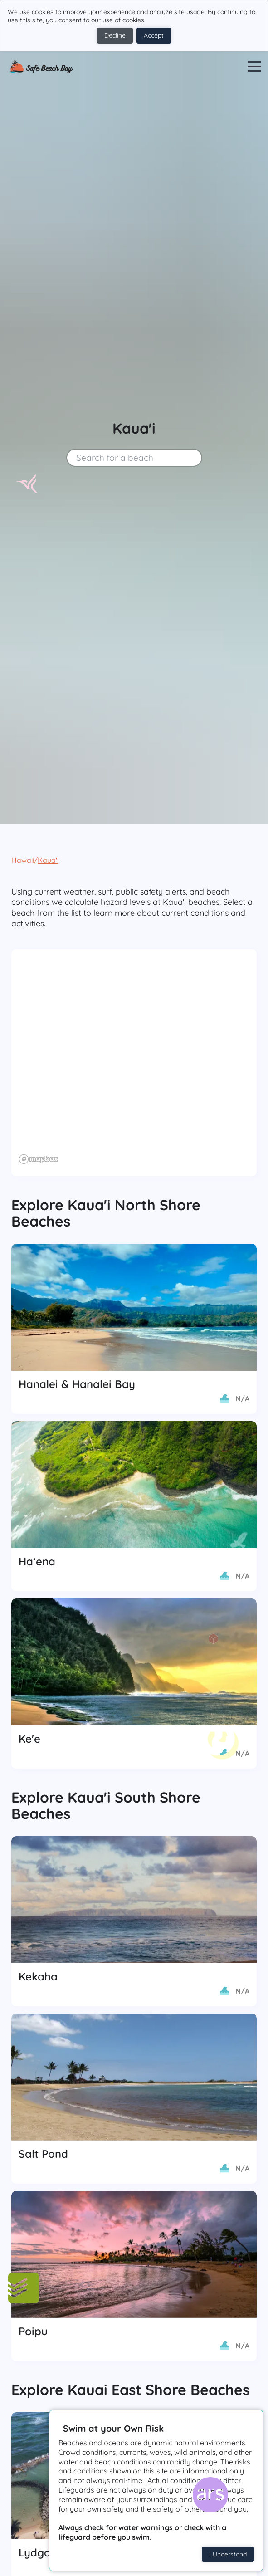 The width and height of the screenshot is (268, 2576). Describe the element at coordinates (223, 1745) in the screenshot. I see `visit genius lyrics website` at that location.